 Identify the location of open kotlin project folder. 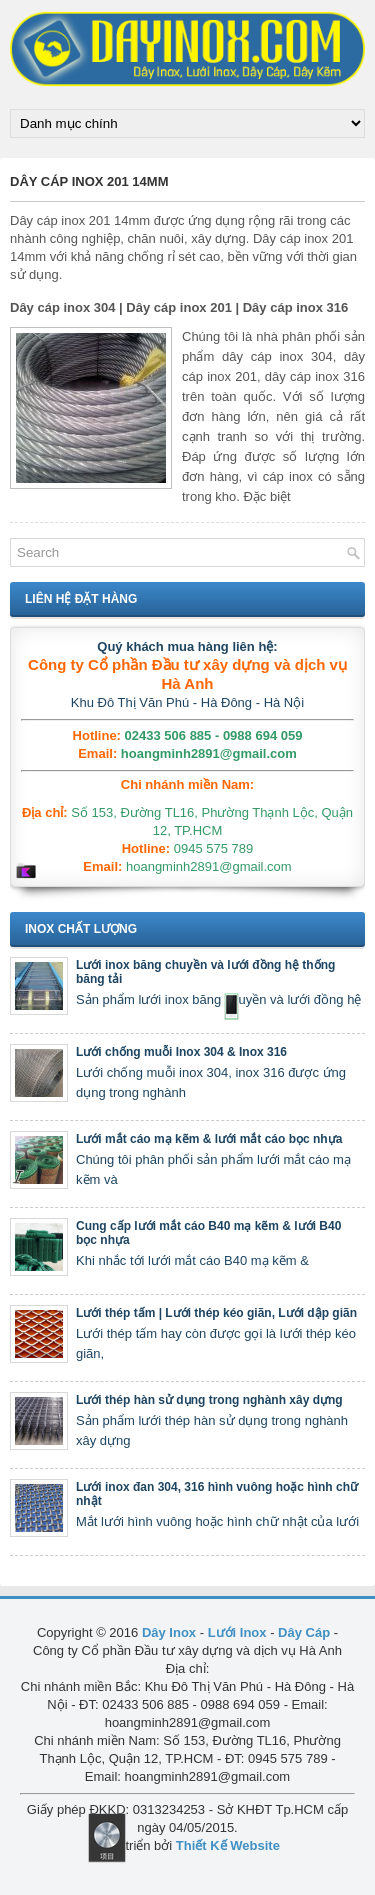
(26, 871).